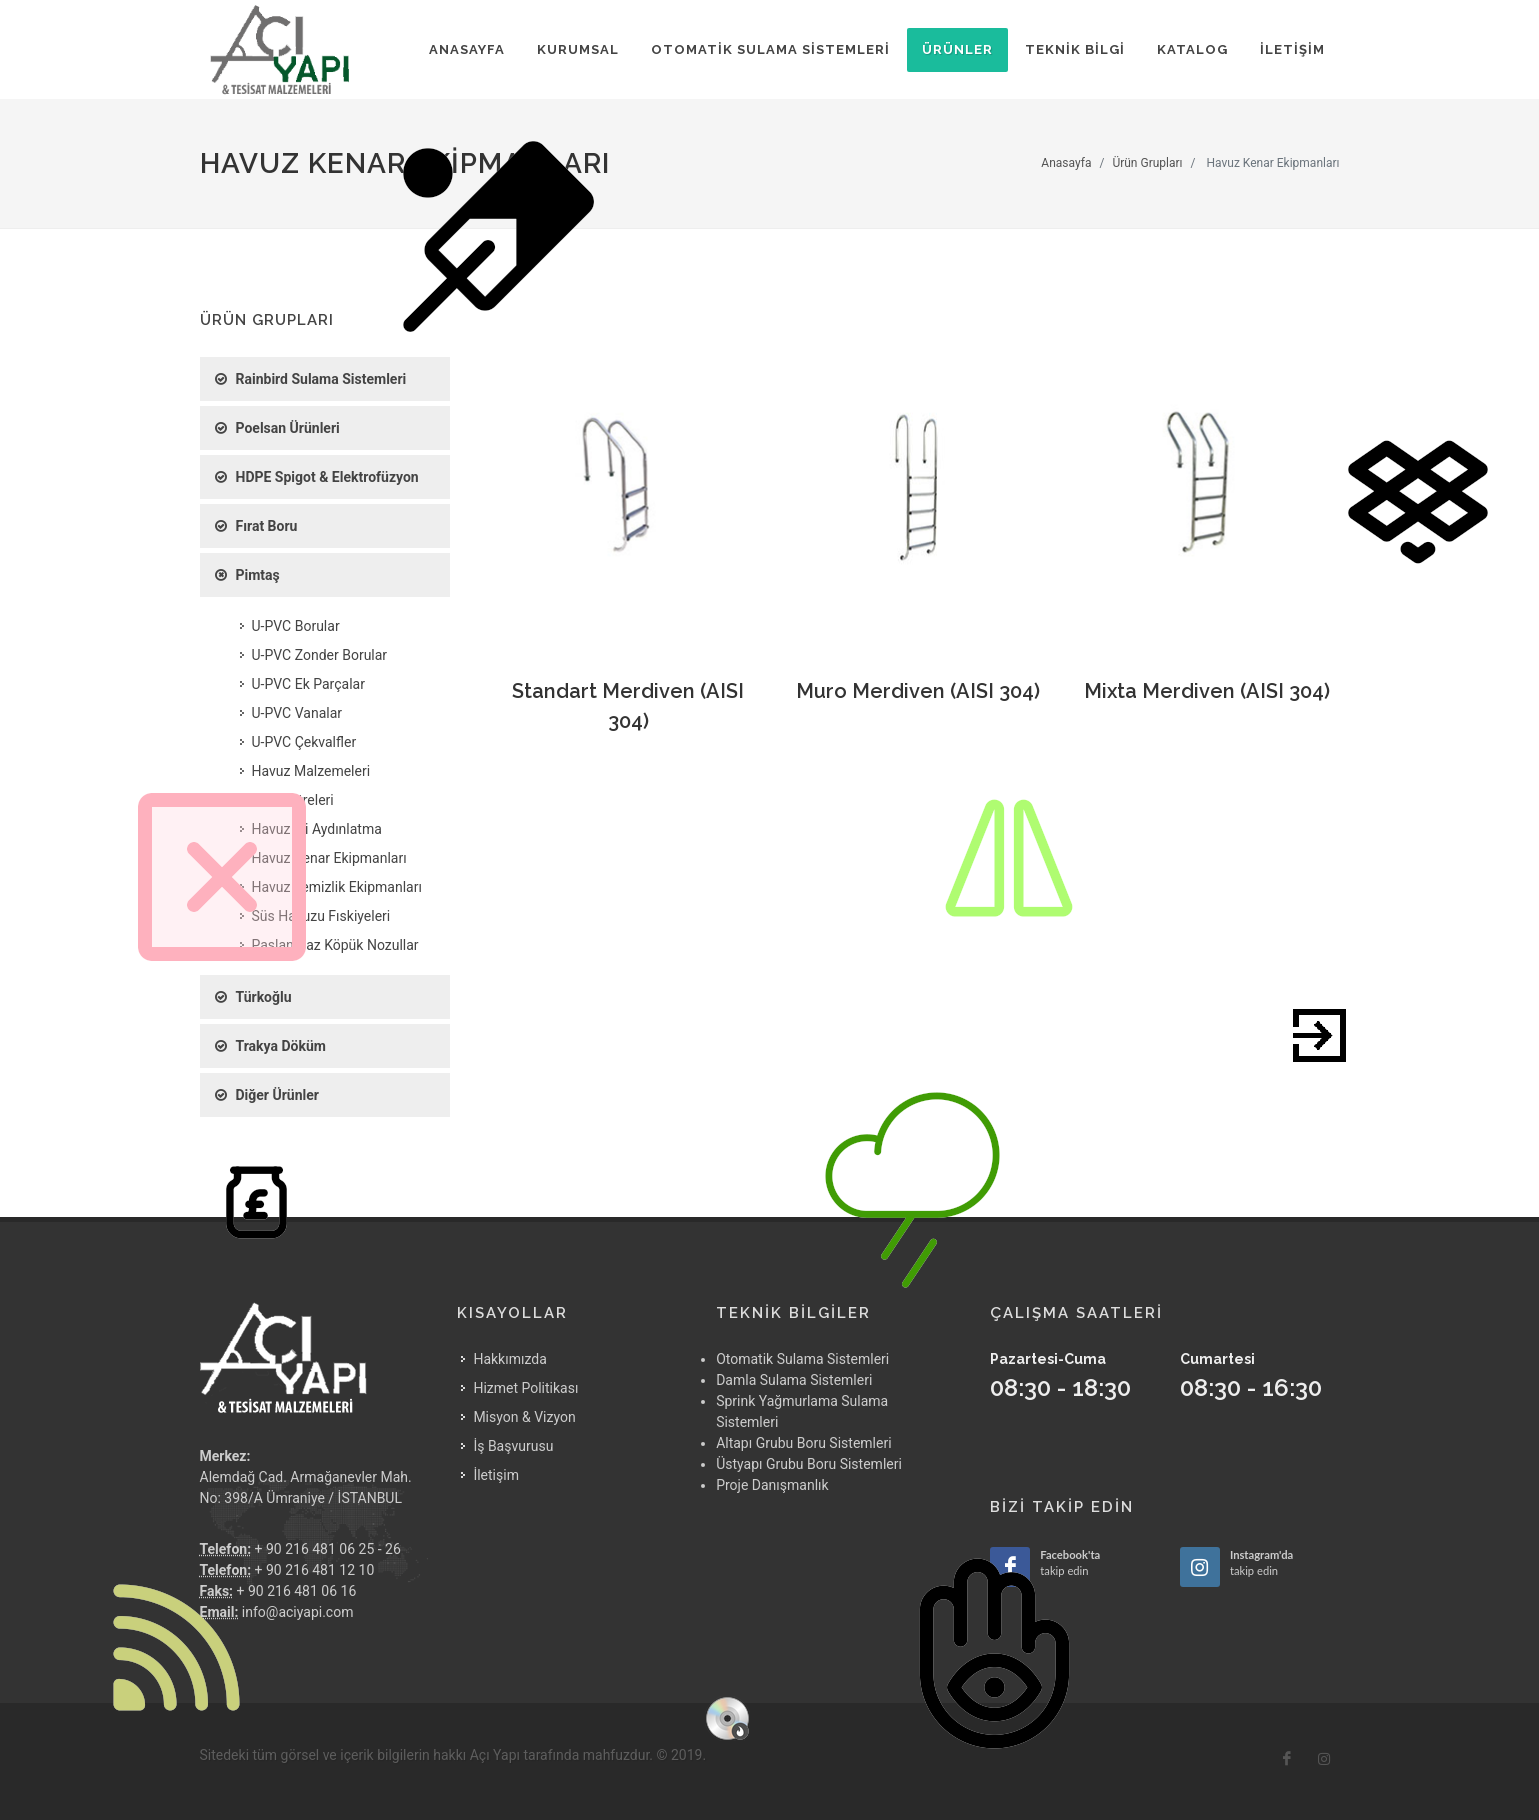 This screenshot has width=1539, height=1820. I want to click on current weather conditions: rain, so click(912, 1186).